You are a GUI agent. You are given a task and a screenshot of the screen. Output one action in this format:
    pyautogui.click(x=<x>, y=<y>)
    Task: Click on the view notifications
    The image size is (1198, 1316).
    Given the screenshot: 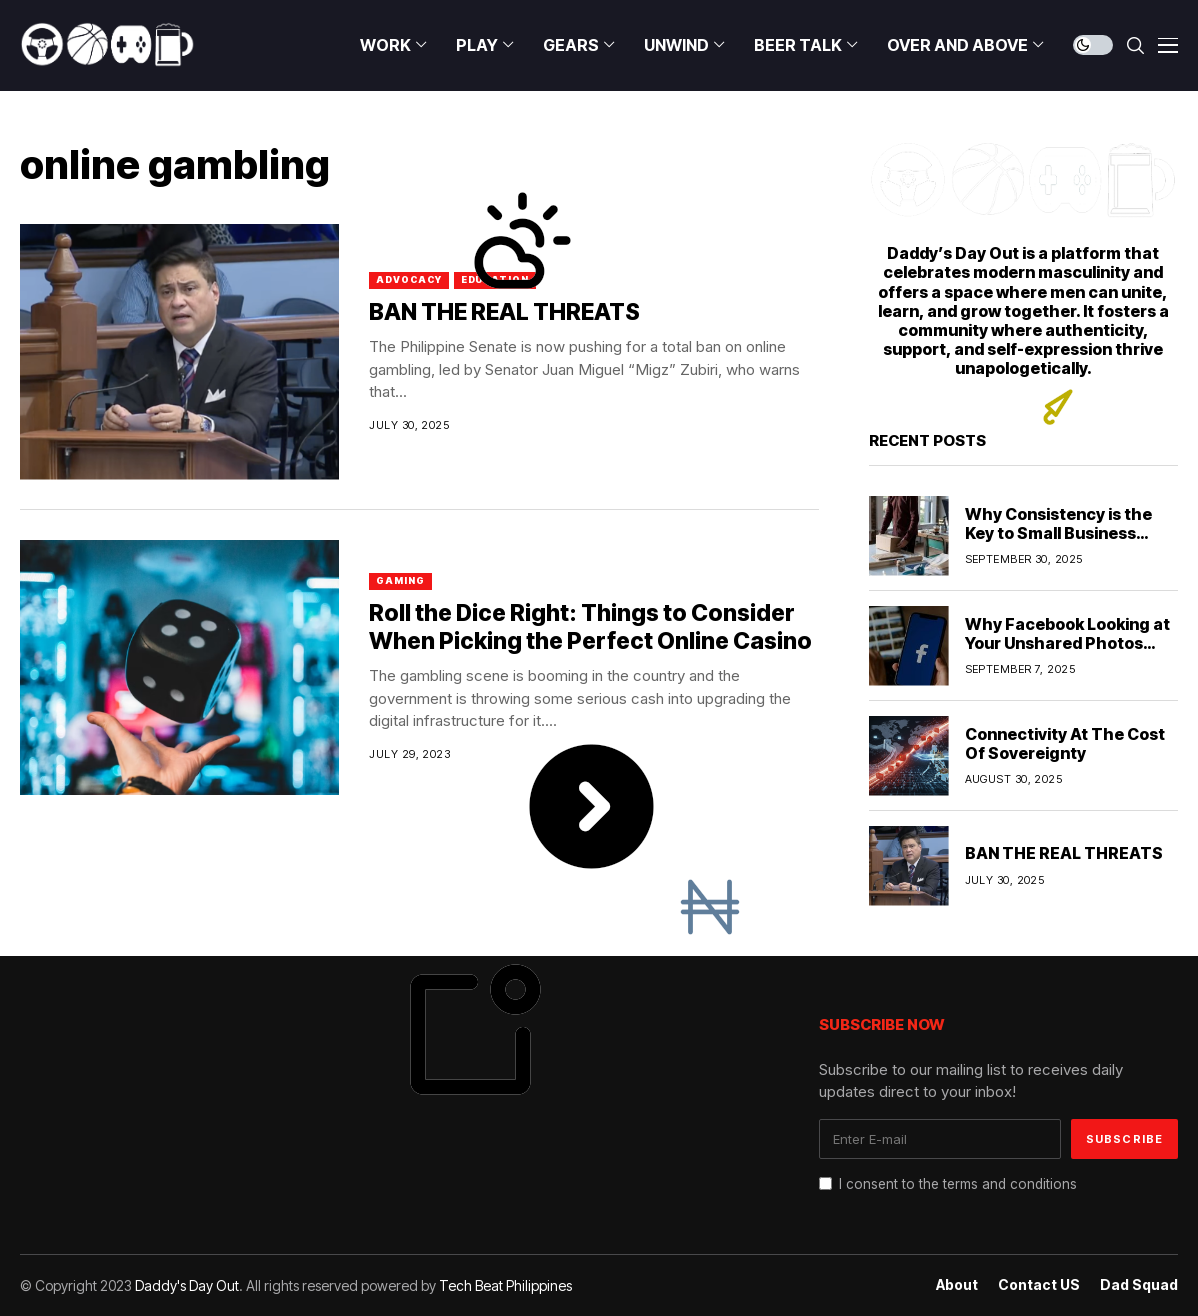 What is the action you would take?
    pyautogui.click(x=473, y=1032)
    